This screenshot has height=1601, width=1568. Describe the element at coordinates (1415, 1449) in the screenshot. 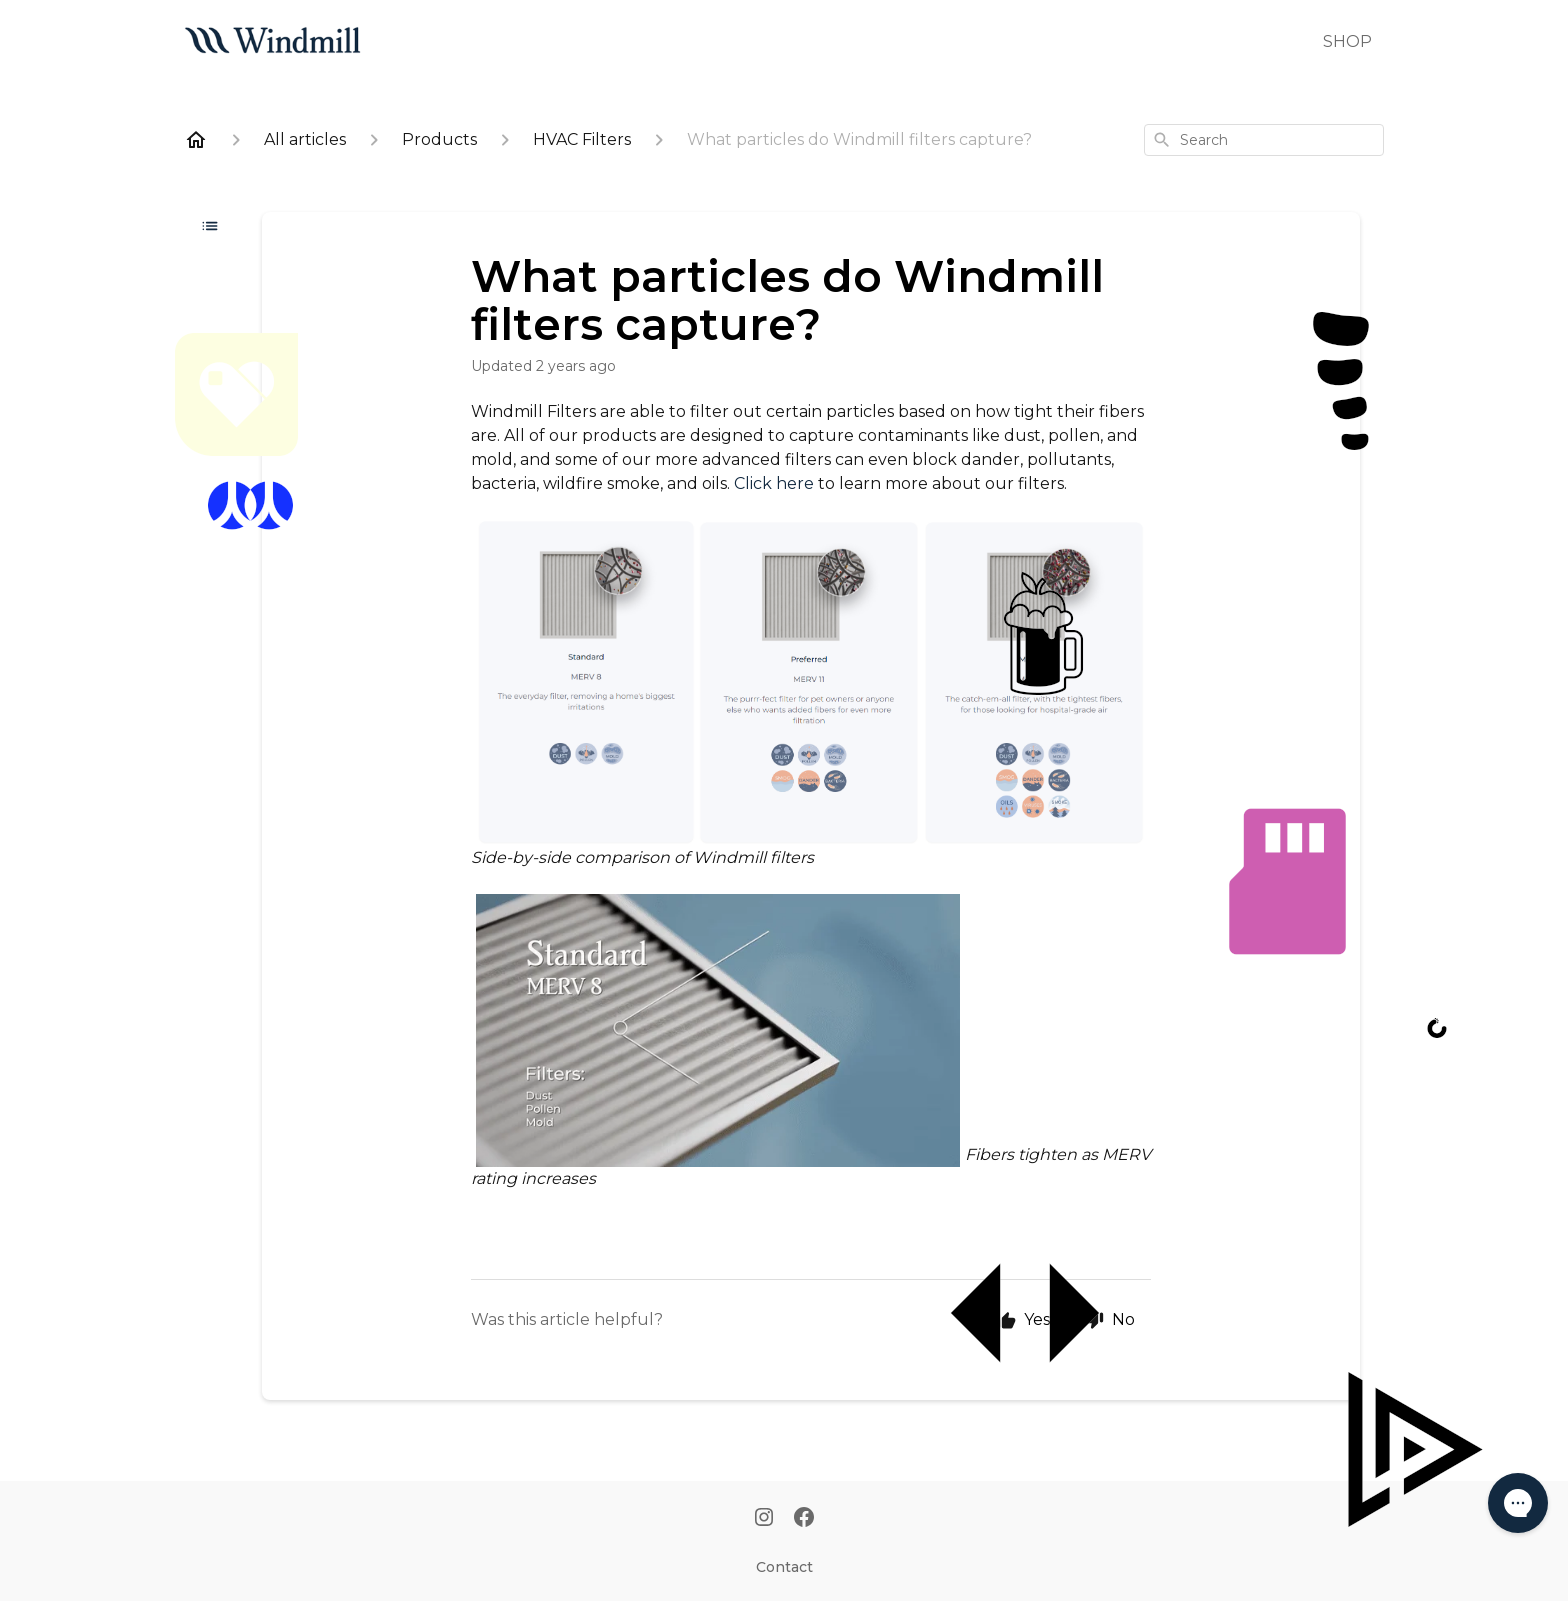

I see `open lapce code editor` at that location.